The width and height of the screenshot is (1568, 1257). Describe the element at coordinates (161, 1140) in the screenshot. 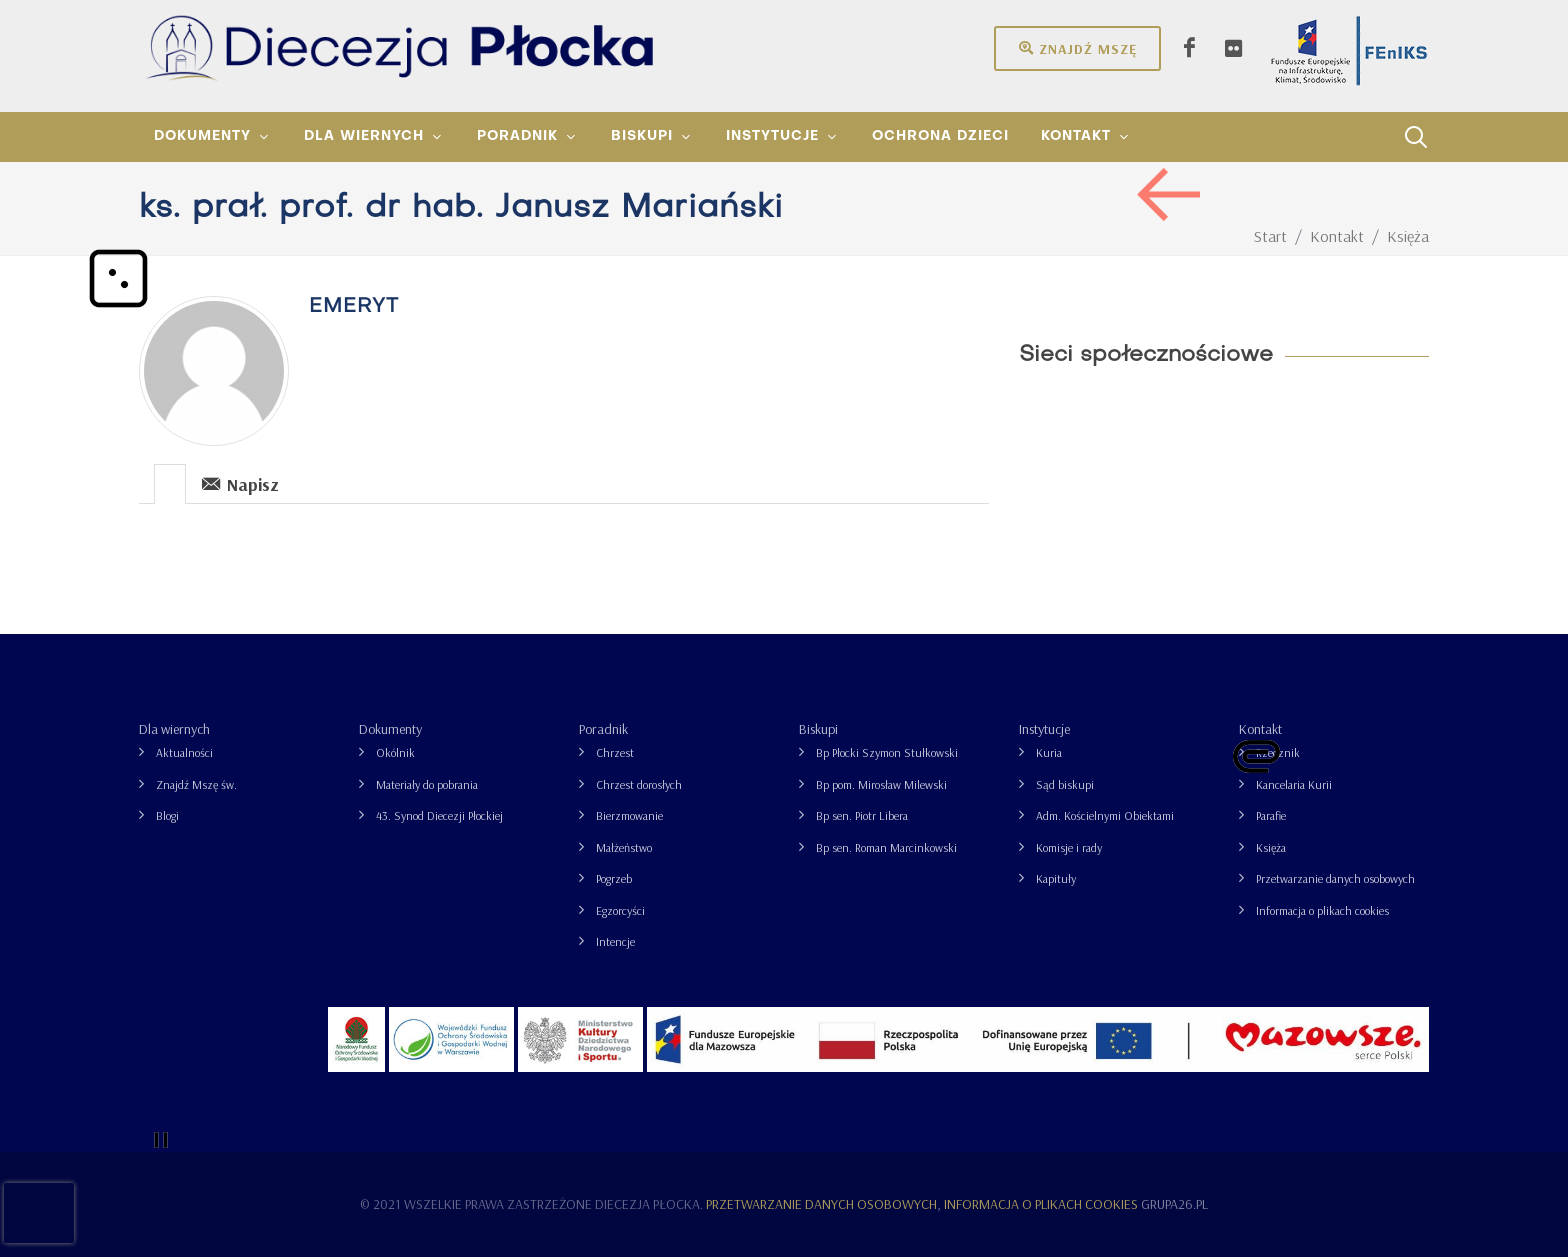

I see `pause media playback` at that location.